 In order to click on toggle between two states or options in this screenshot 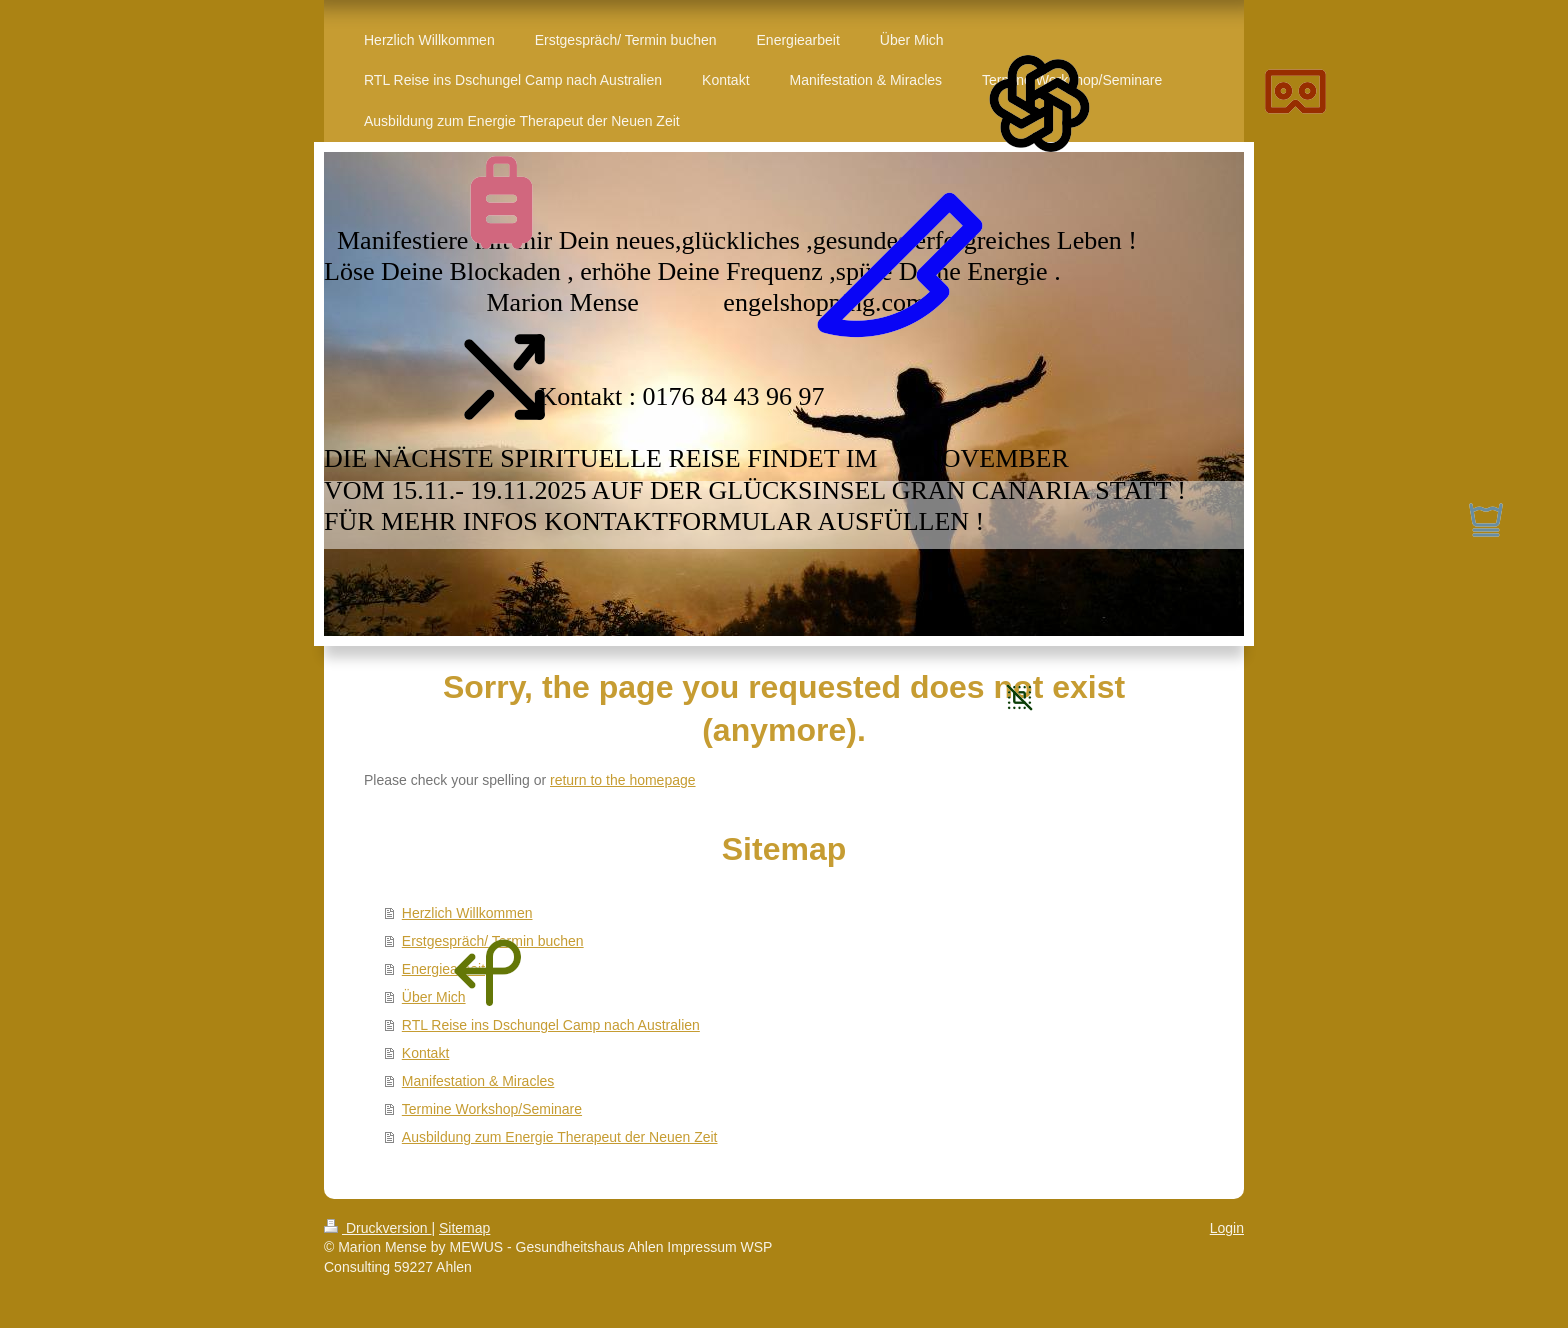, I will do `click(504, 379)`.